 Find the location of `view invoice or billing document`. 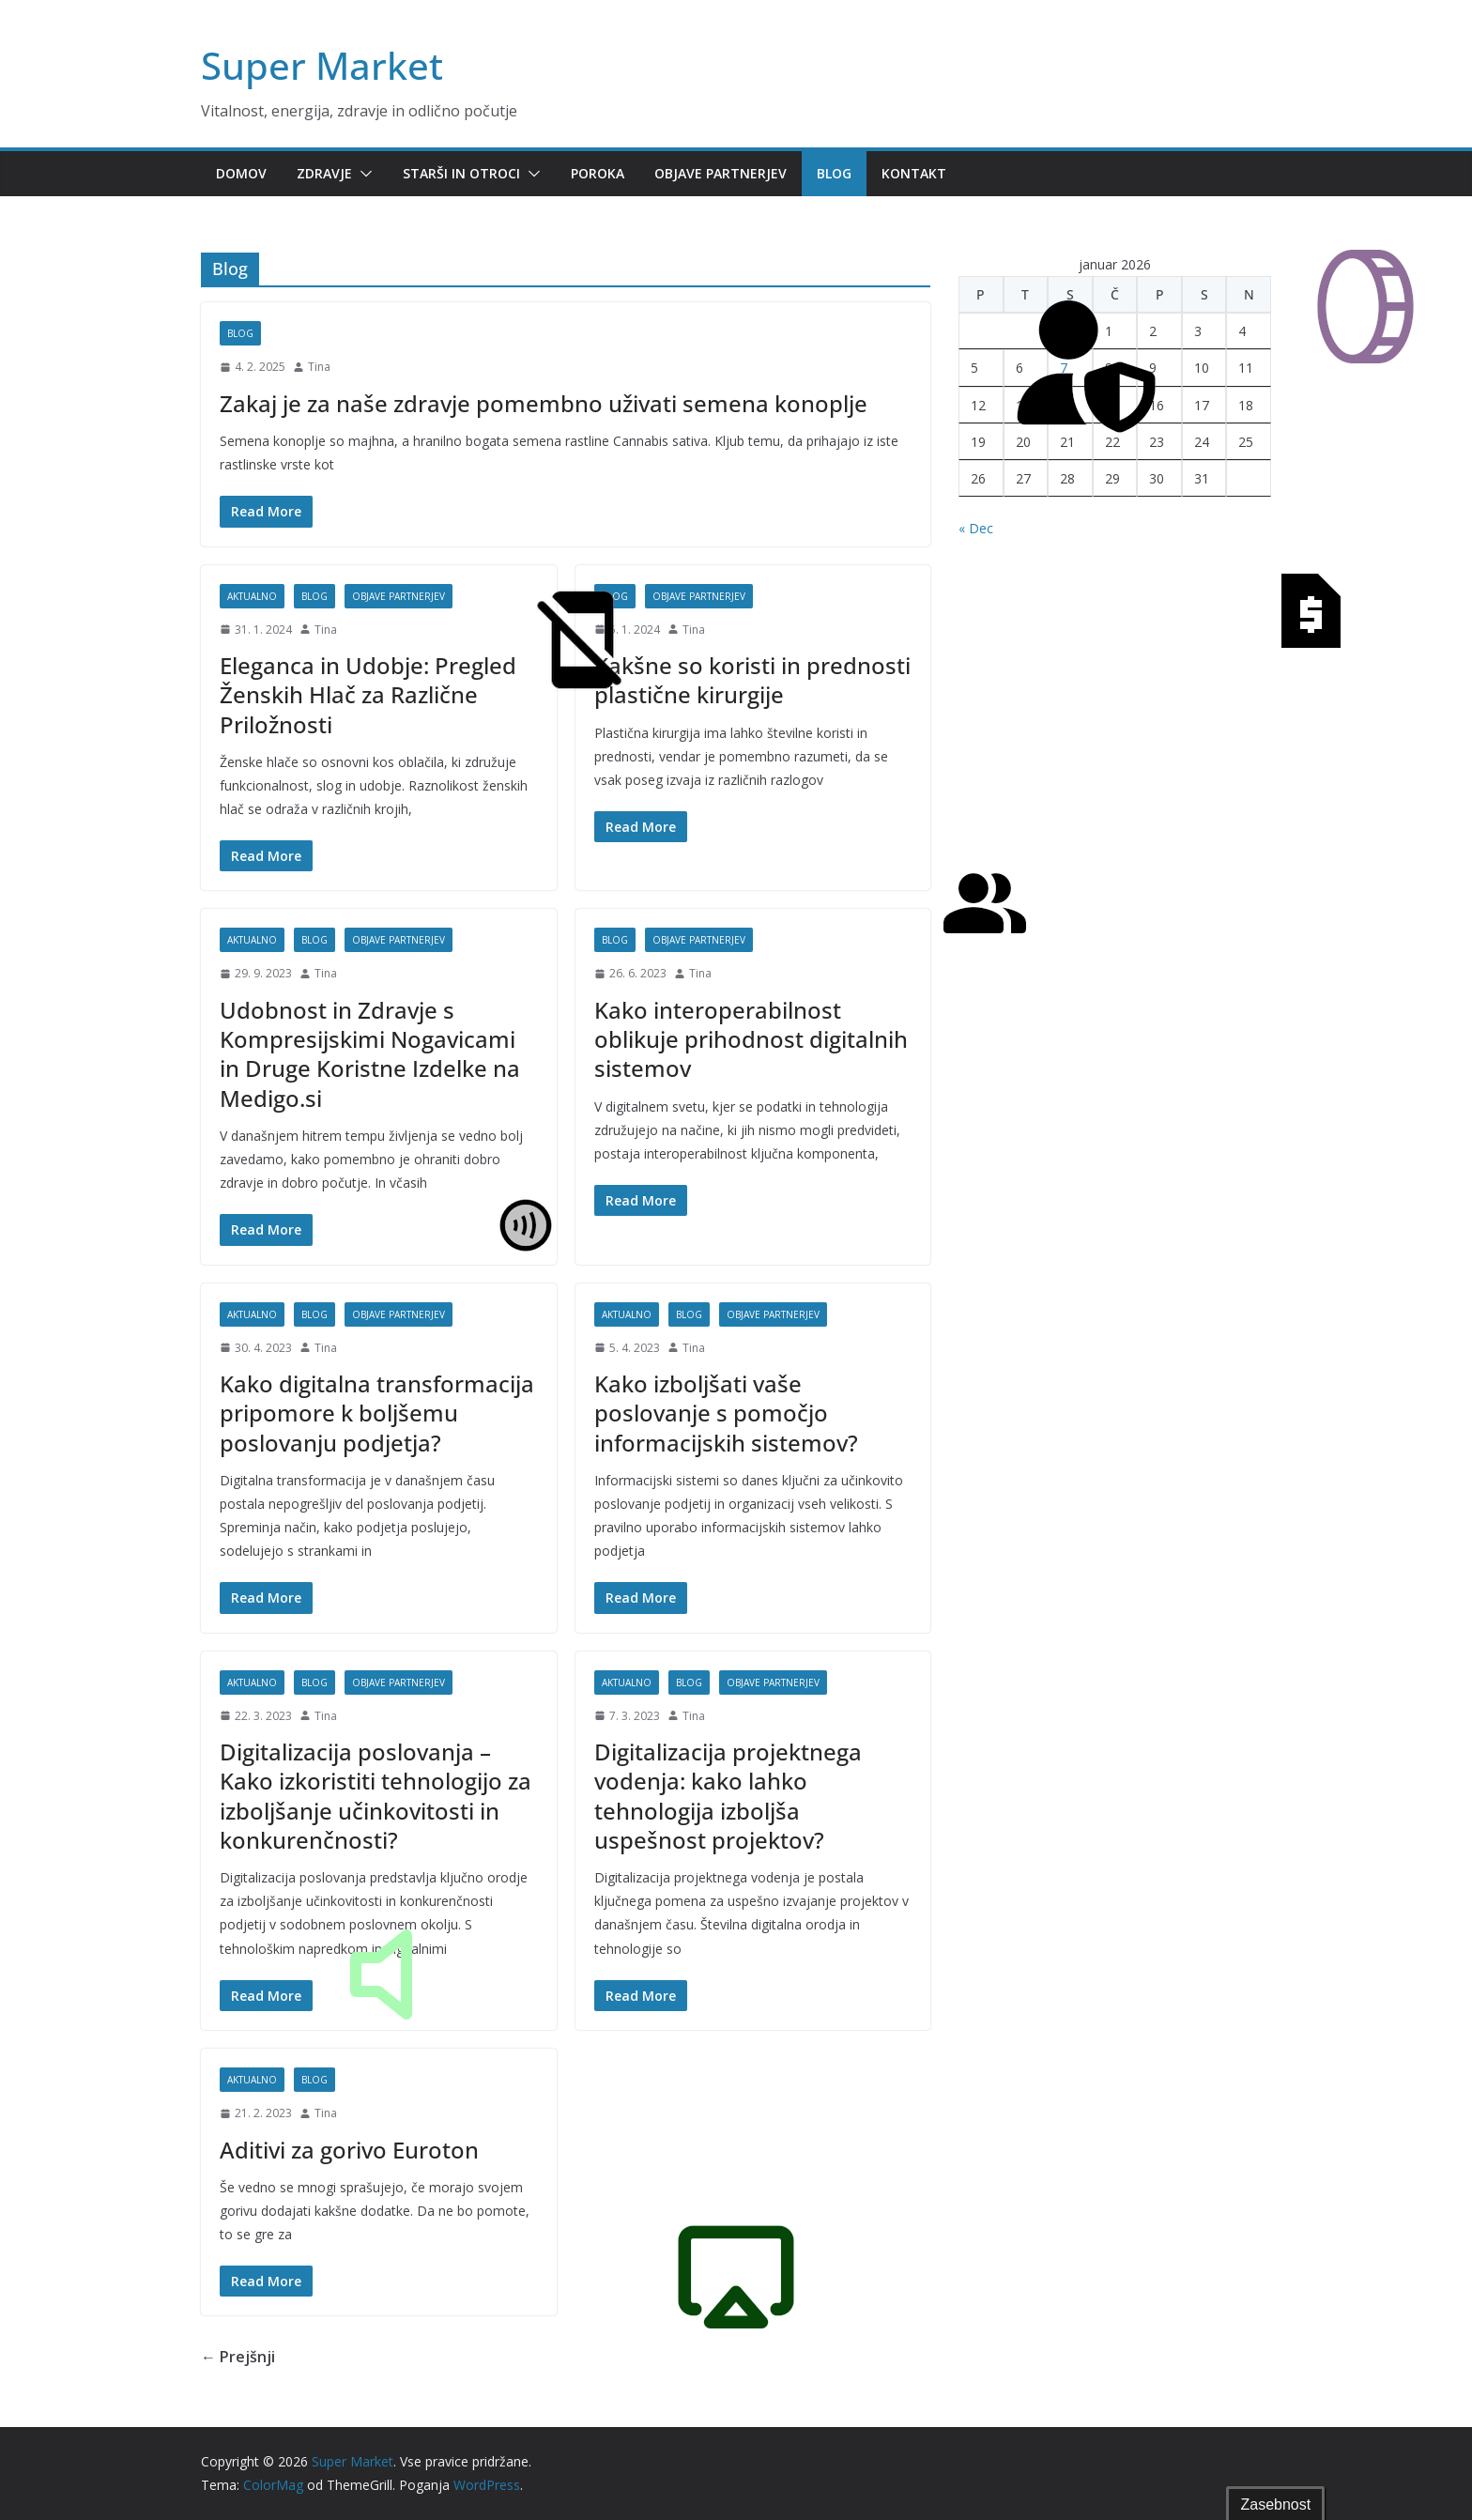

view invoice or billing document is located at coordinates (1311, 610).